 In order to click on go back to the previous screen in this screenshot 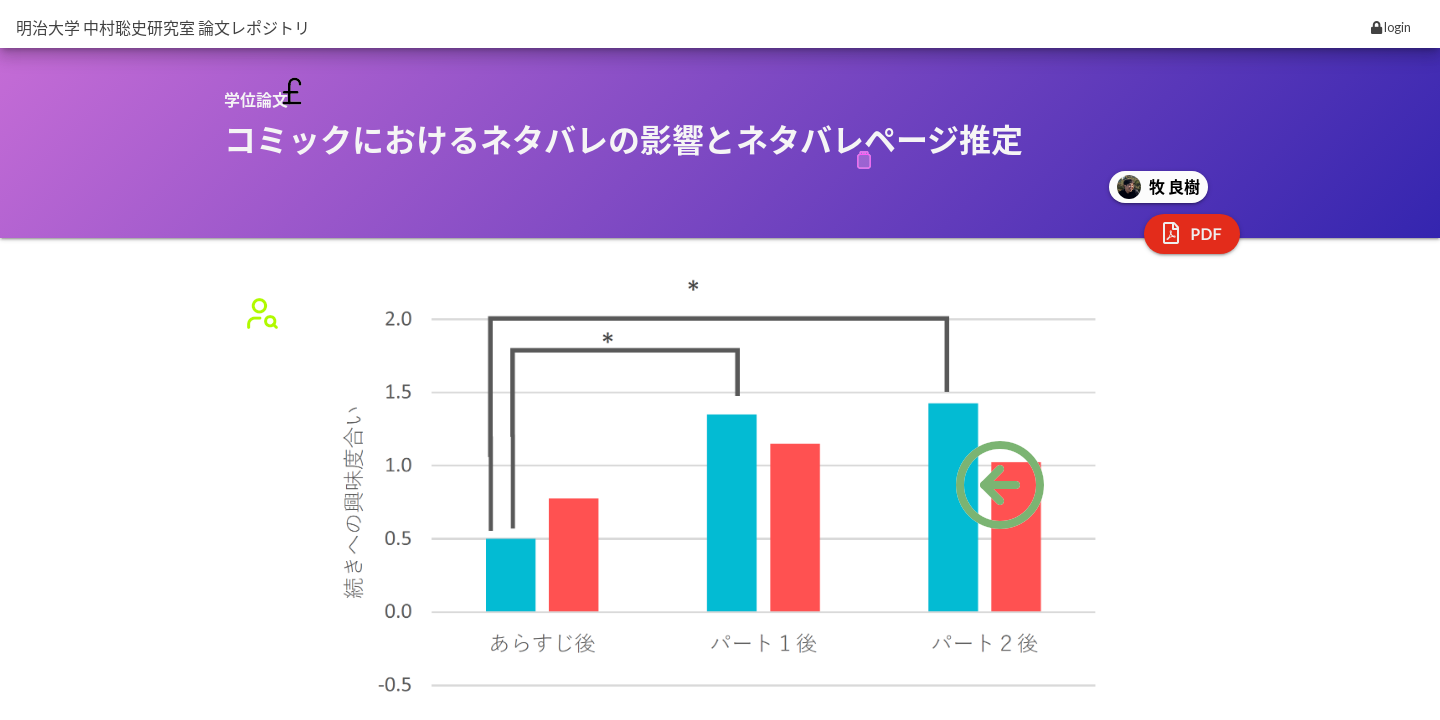, I will do `click(1000, 485)`.